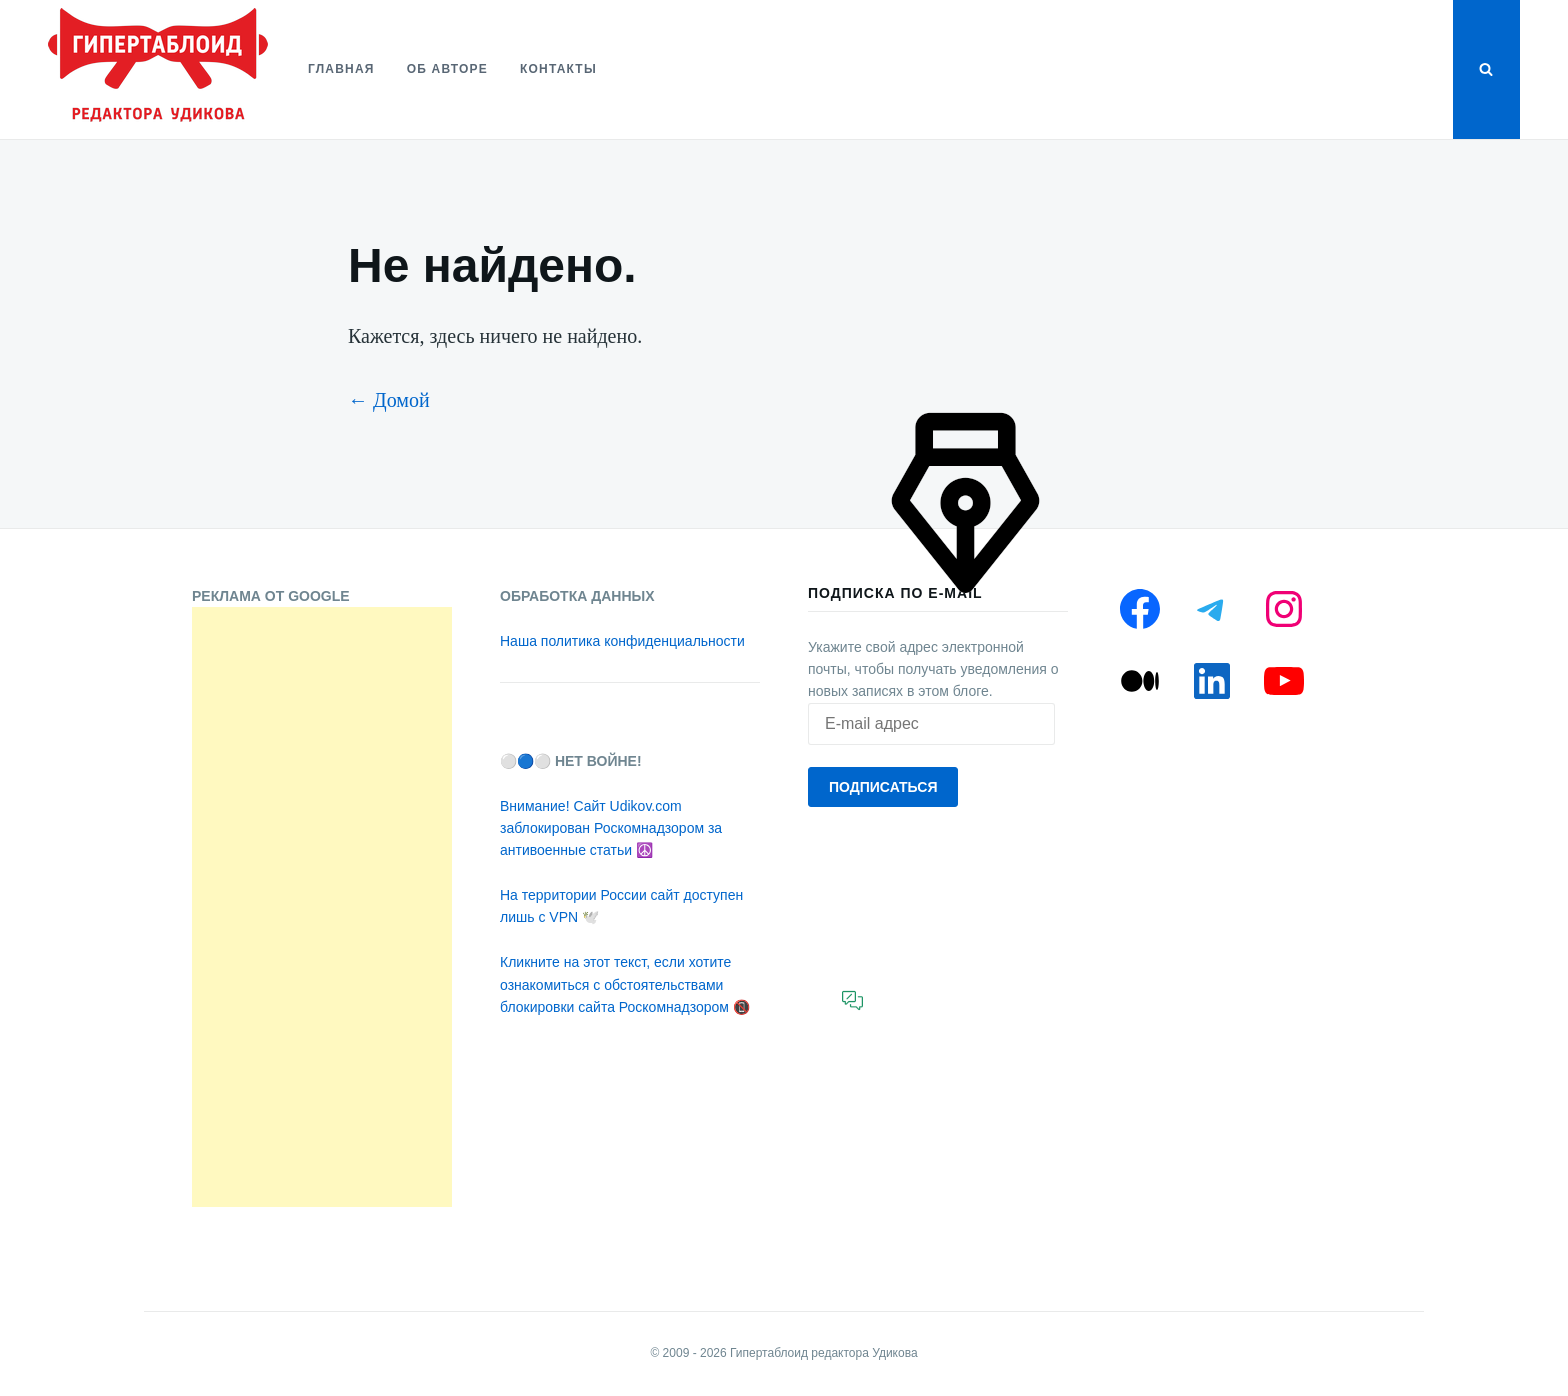 The height and width of the screenshot is (1396, 1568). What do you see at coordinates (965, 498) in the screenshot?
I see `access drawing or illustration tools` at bounding box center [965, 498].